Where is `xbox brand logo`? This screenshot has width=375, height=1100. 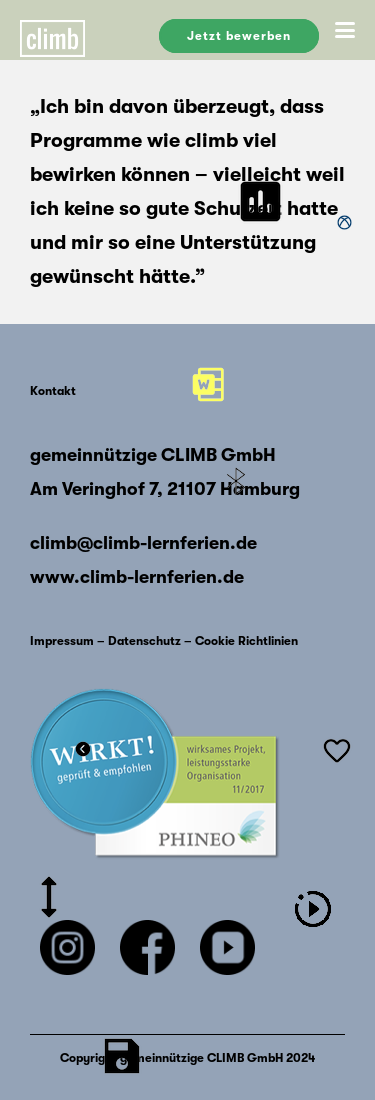 xbox brand logo is located at coordinates (344, 222).